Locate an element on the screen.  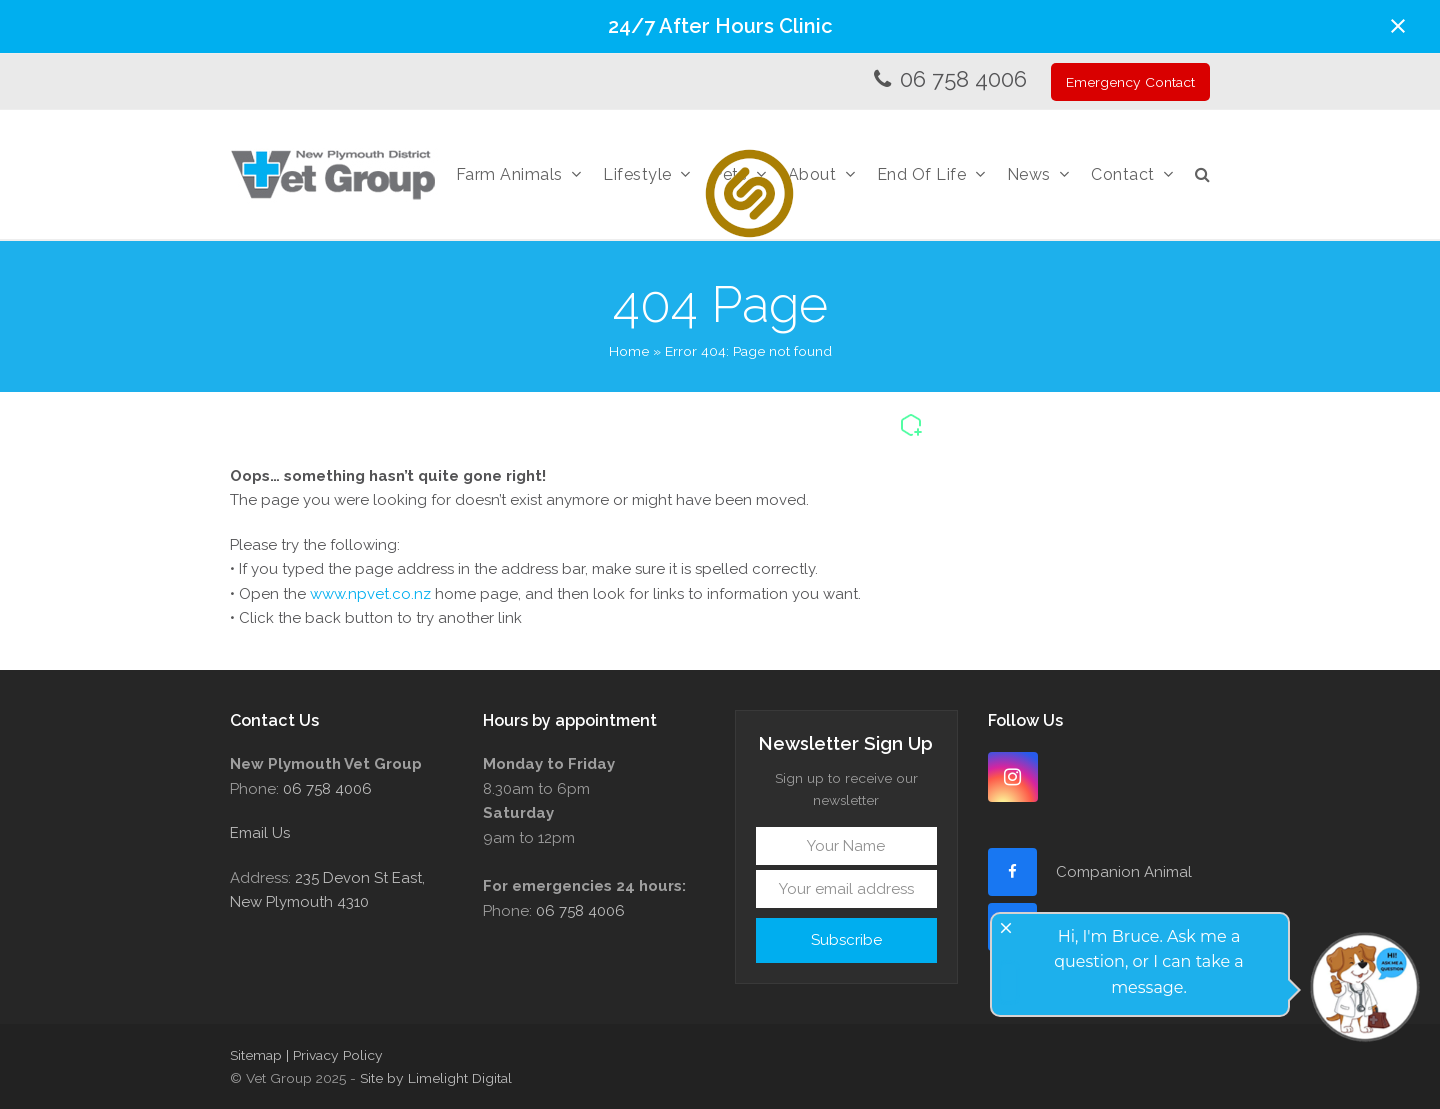
identify a song with Shazam is located at coordinates (749, 193).